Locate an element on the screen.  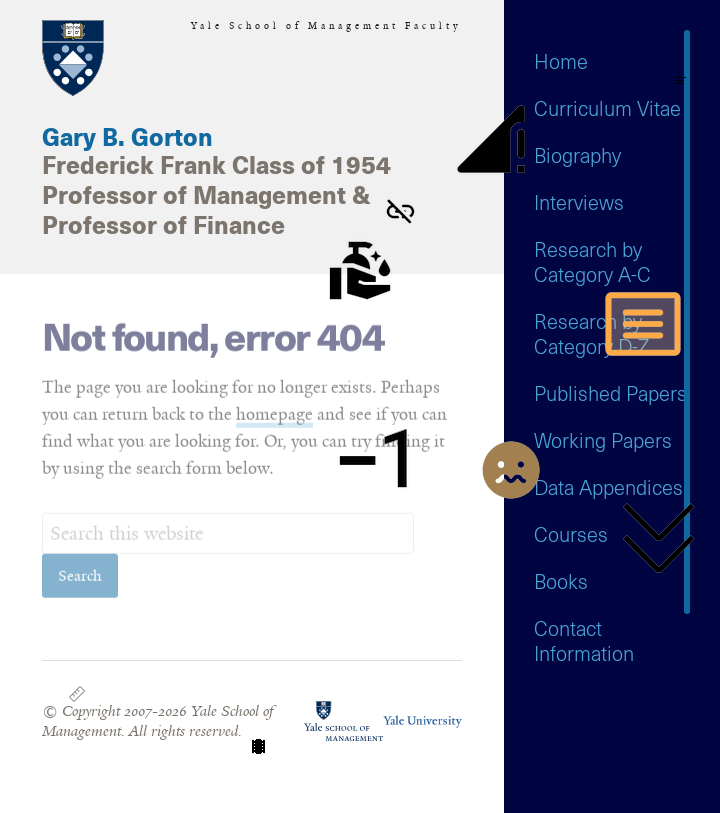
decrease exposure by one stop in photo editing is located at coordinates (375, 460).